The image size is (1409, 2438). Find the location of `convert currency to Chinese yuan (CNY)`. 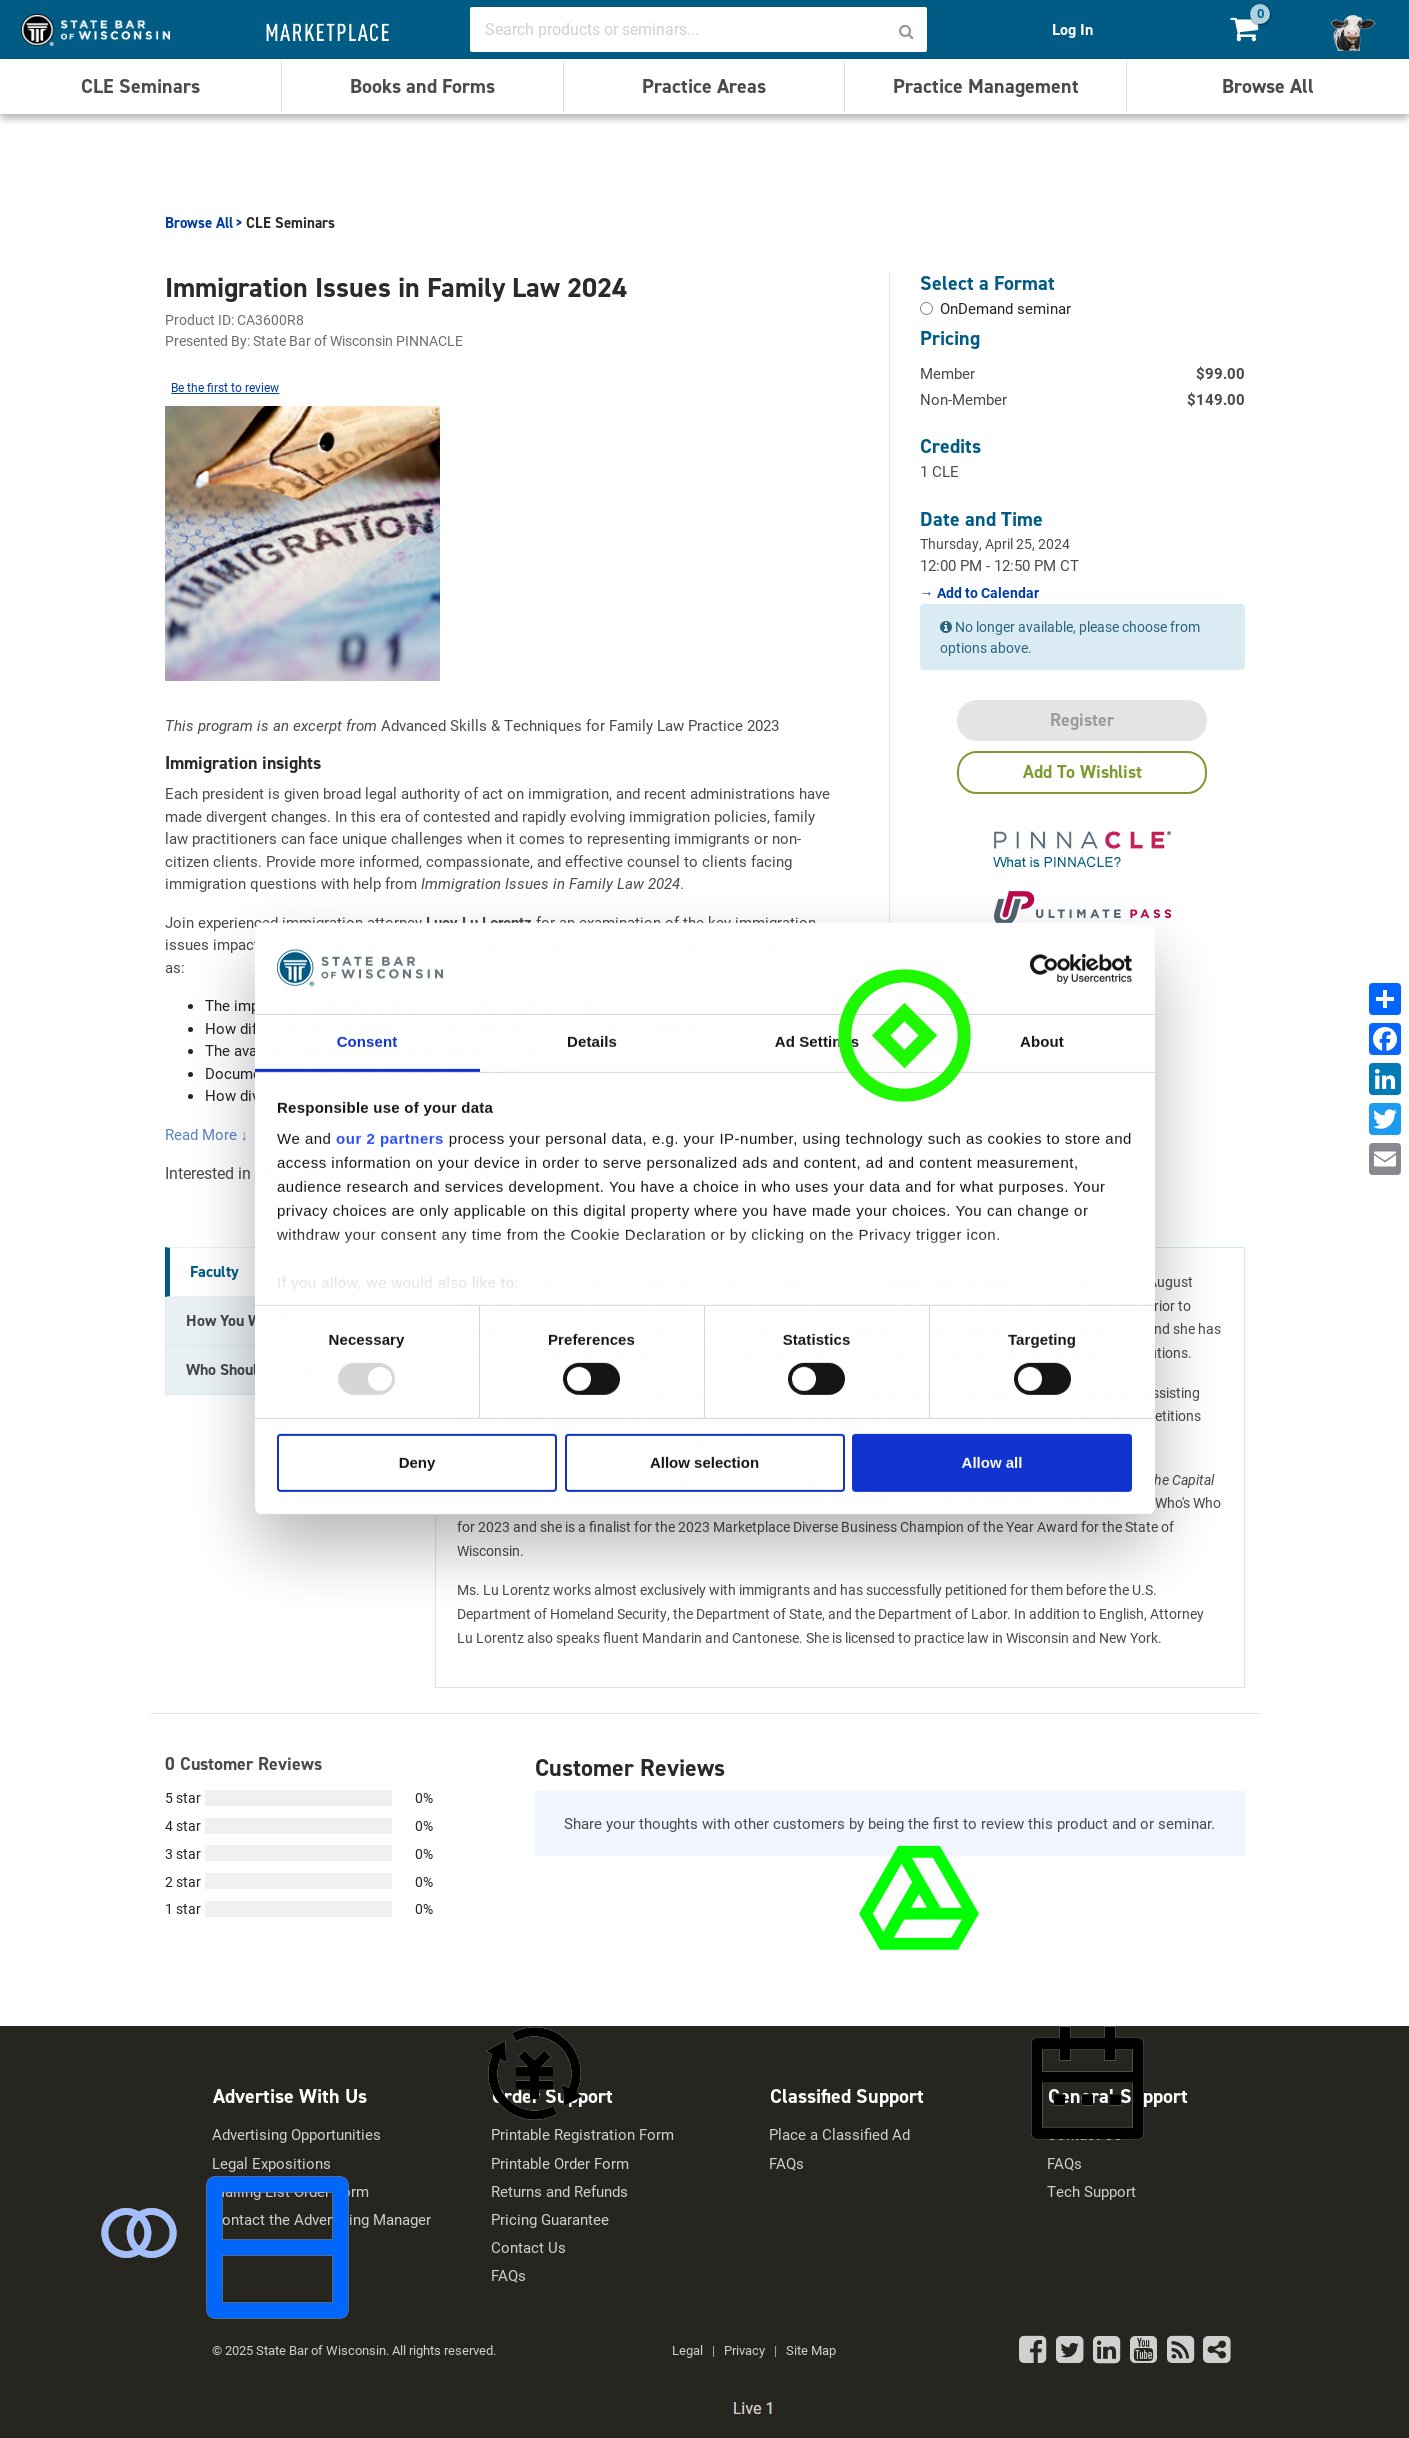

convert currency to Chinese yuan (CNY) is located at coordinates (534, 2073).